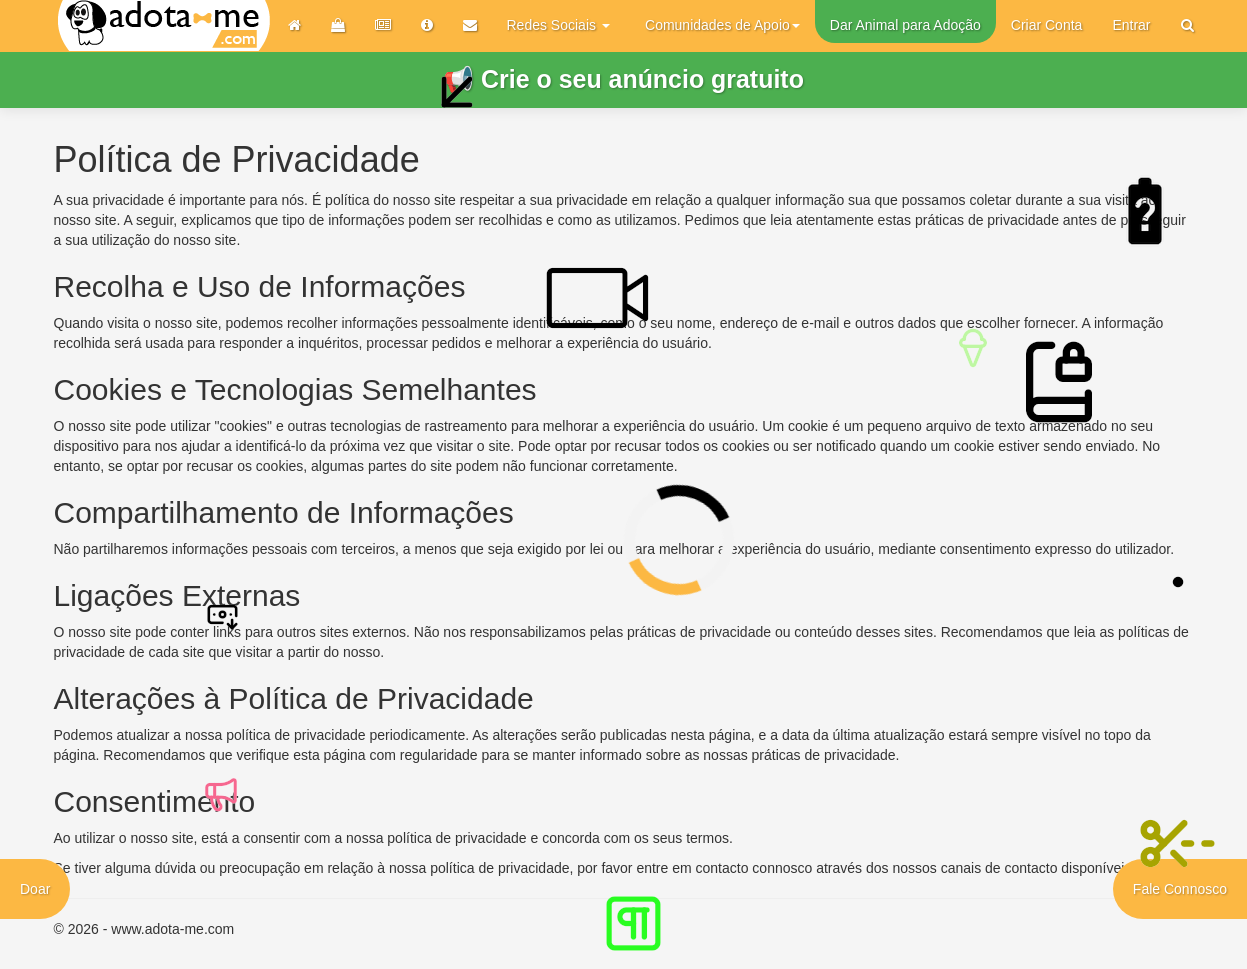  I want to click on access a protected or locked document, so click(1059, 382).